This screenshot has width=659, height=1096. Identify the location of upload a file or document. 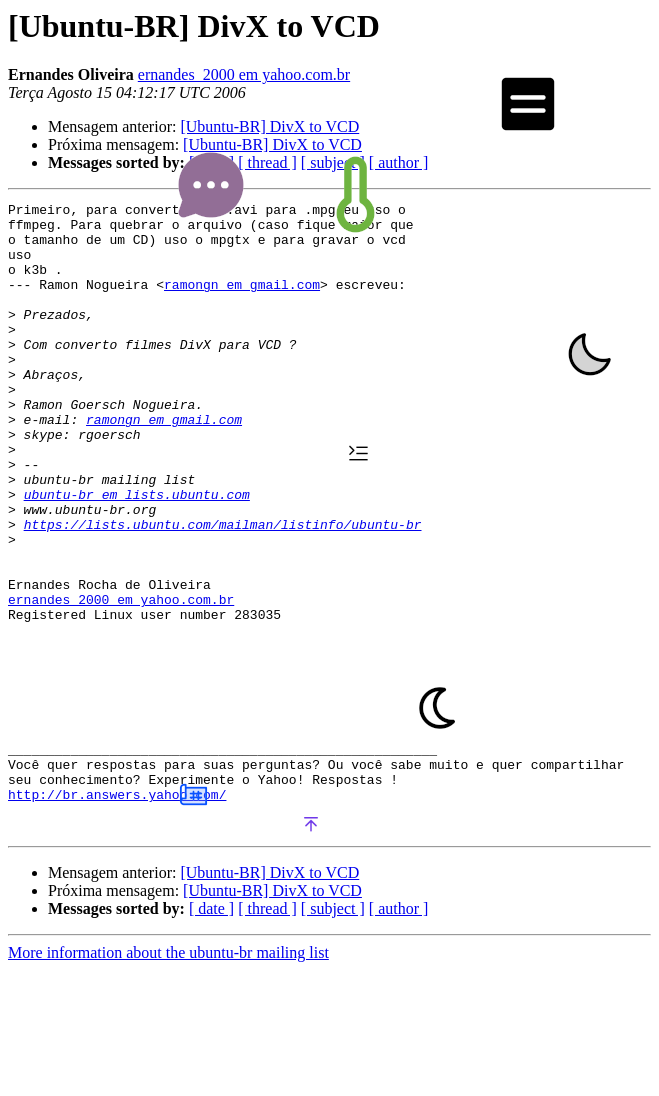
(311, 824).